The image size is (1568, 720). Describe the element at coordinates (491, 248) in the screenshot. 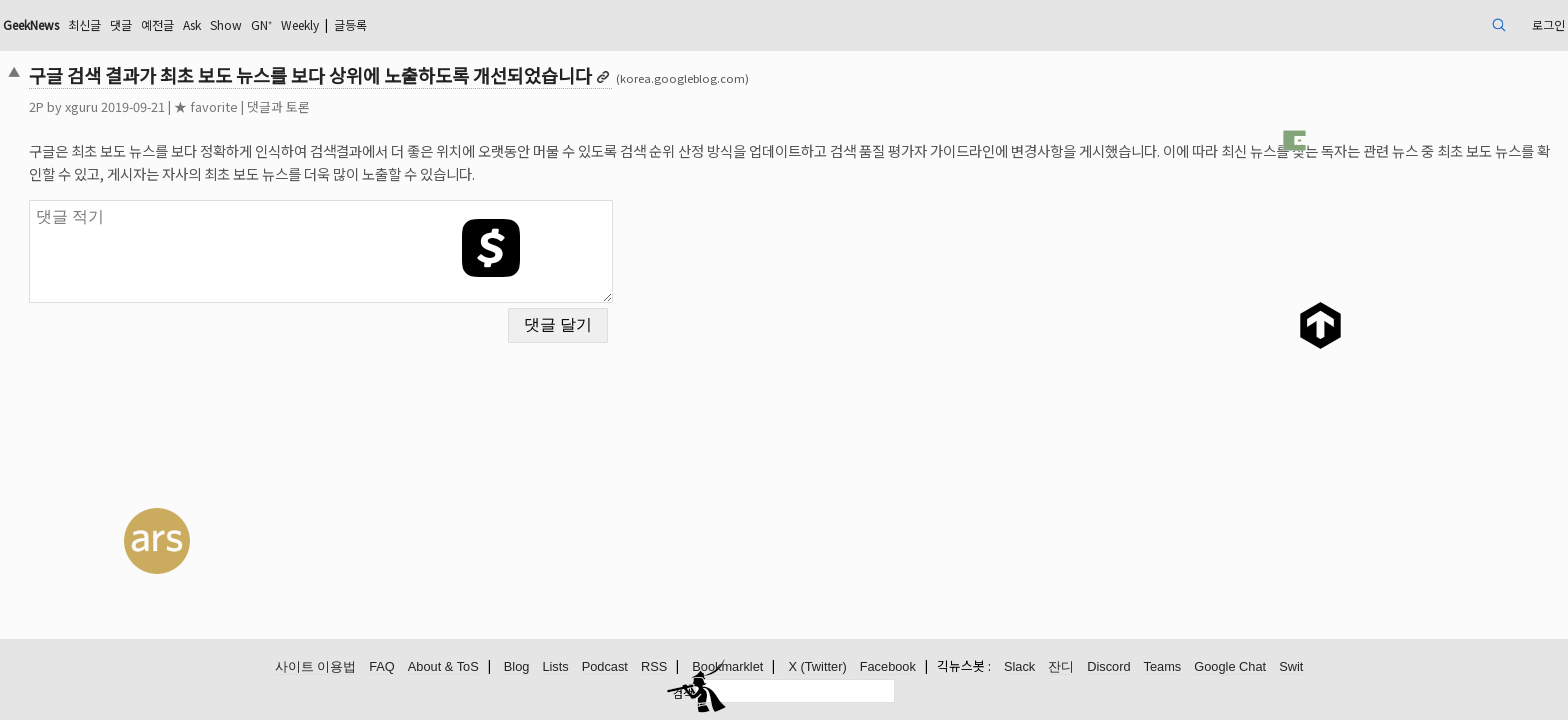

I see `open Cash App` at that location.